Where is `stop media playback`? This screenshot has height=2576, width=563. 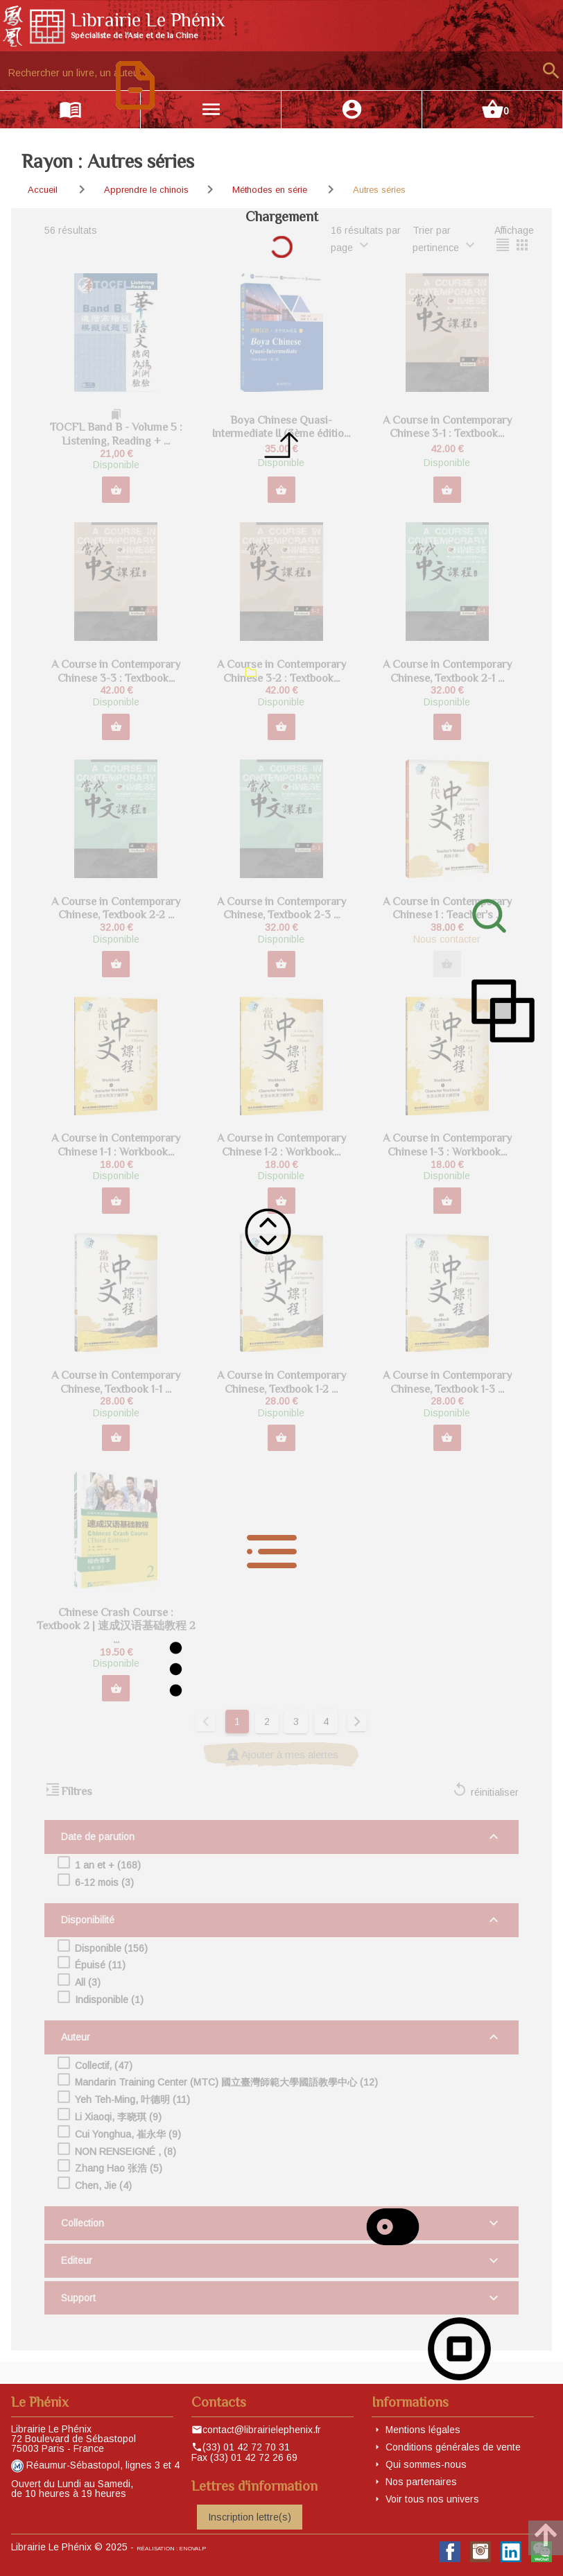 stop media playback is located at coordinates (459, 2349).